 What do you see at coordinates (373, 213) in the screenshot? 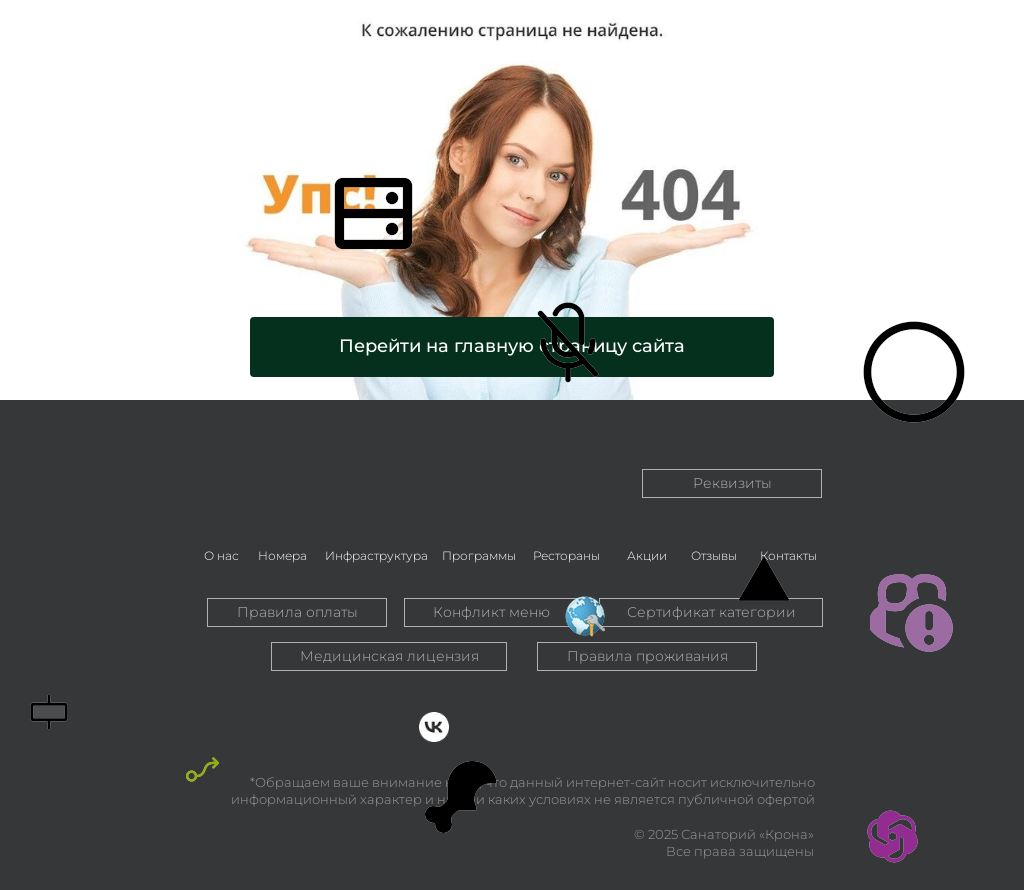
I see `access storage drives or disk management` at bounding box center [373, 213].